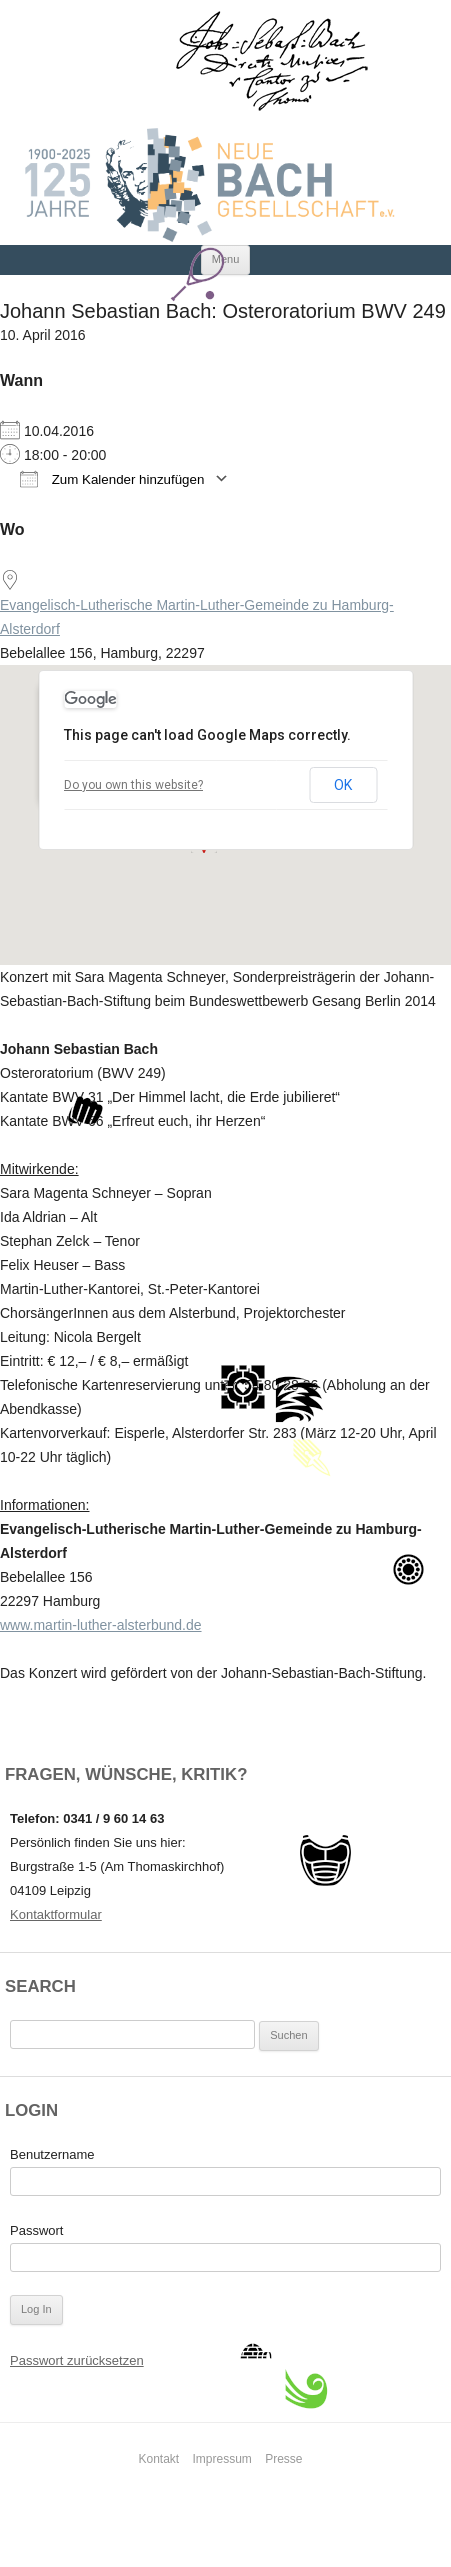  What do you see at coordinates (299, 1398) in the screenshot?
I see `activate fire-based attack or ability` at bounding box center [299, 1398].